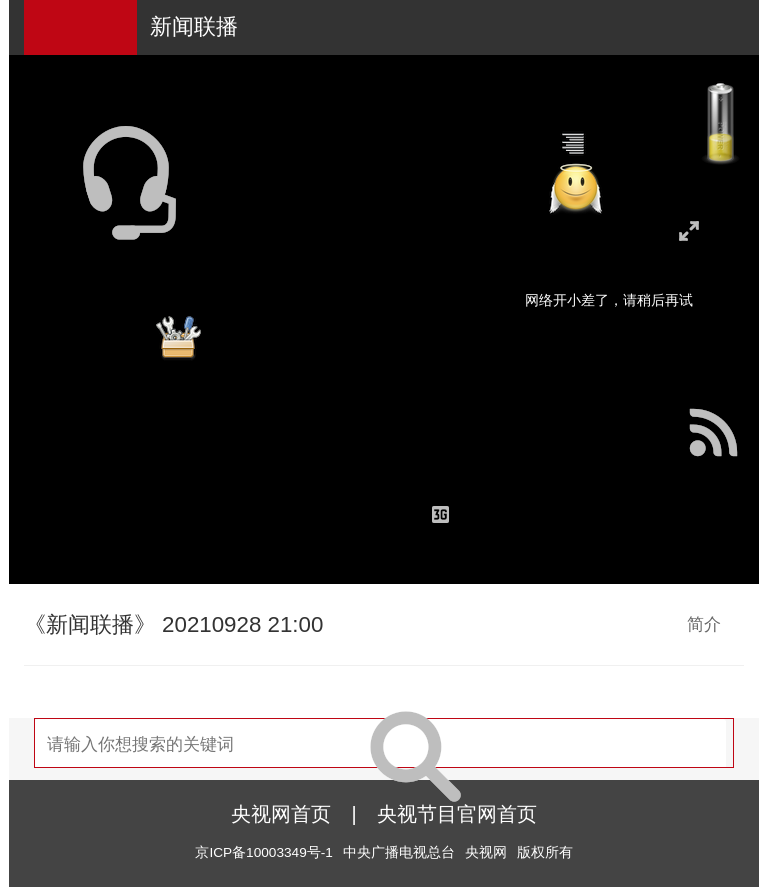  I want to click on access search settings and preferences, so click(415, 756).